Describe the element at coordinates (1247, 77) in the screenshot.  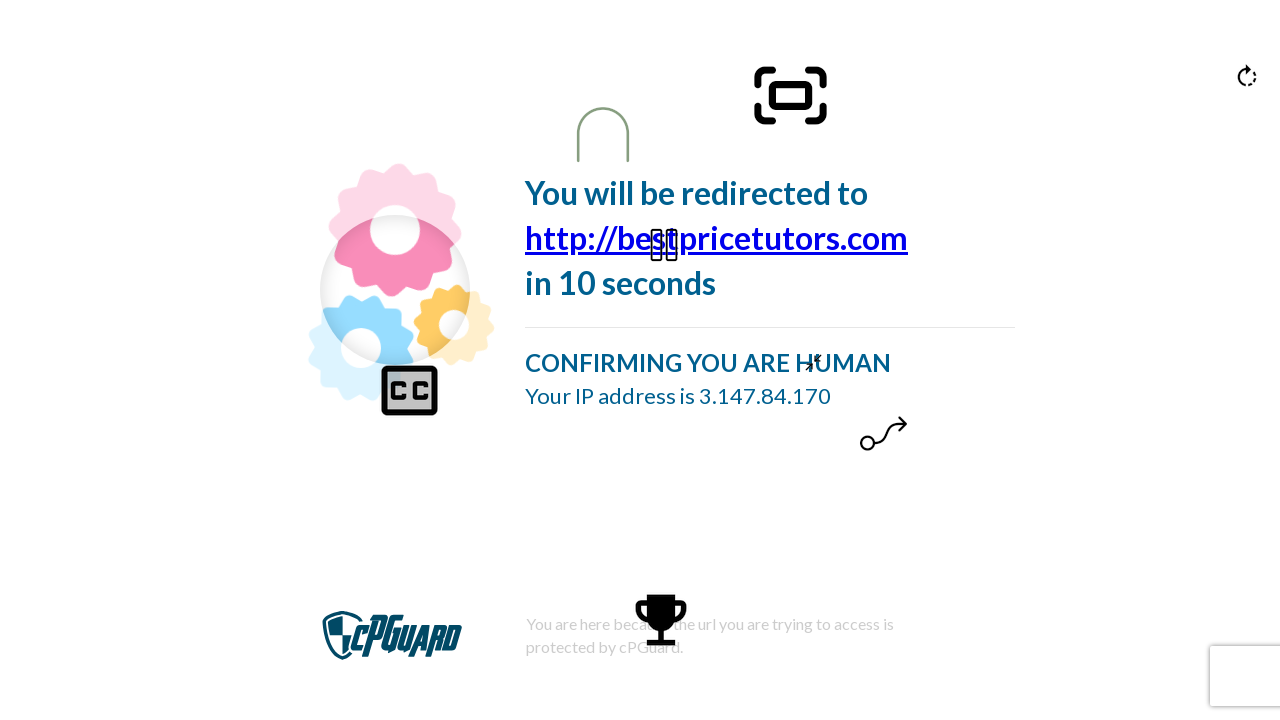
I see `rotate image clockwise` at that location.